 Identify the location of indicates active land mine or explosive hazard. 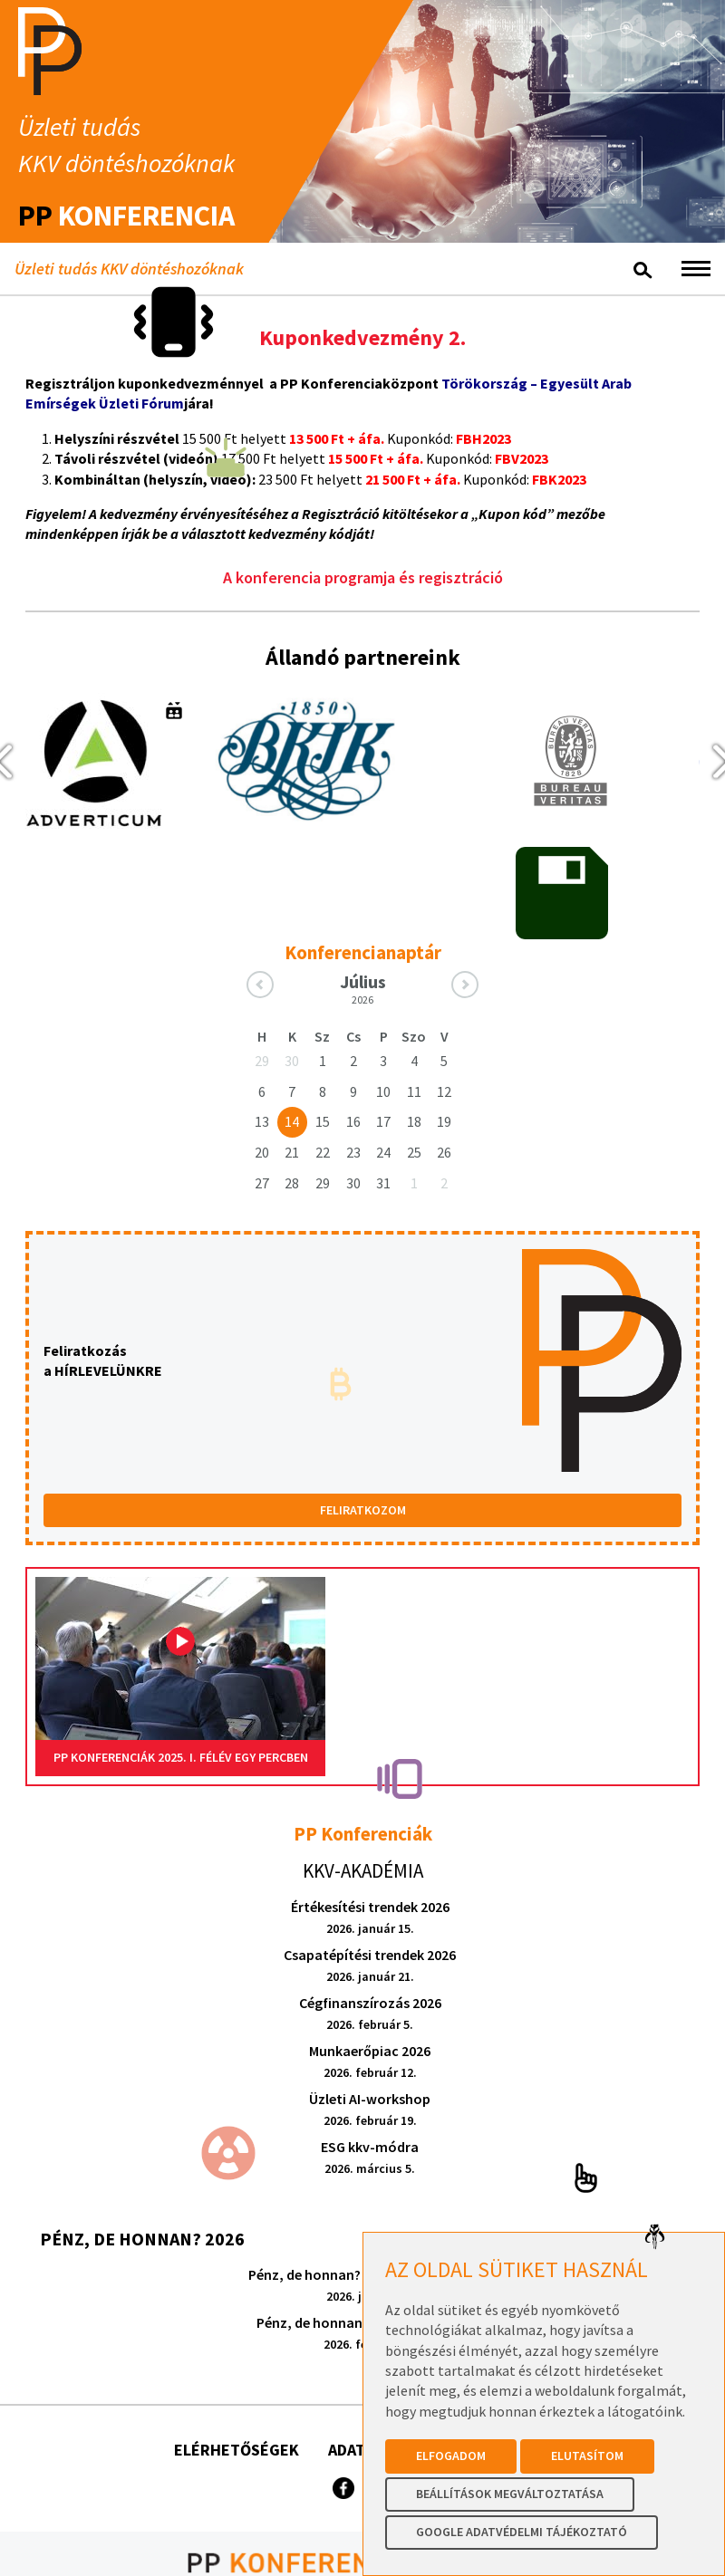
(226, 458).